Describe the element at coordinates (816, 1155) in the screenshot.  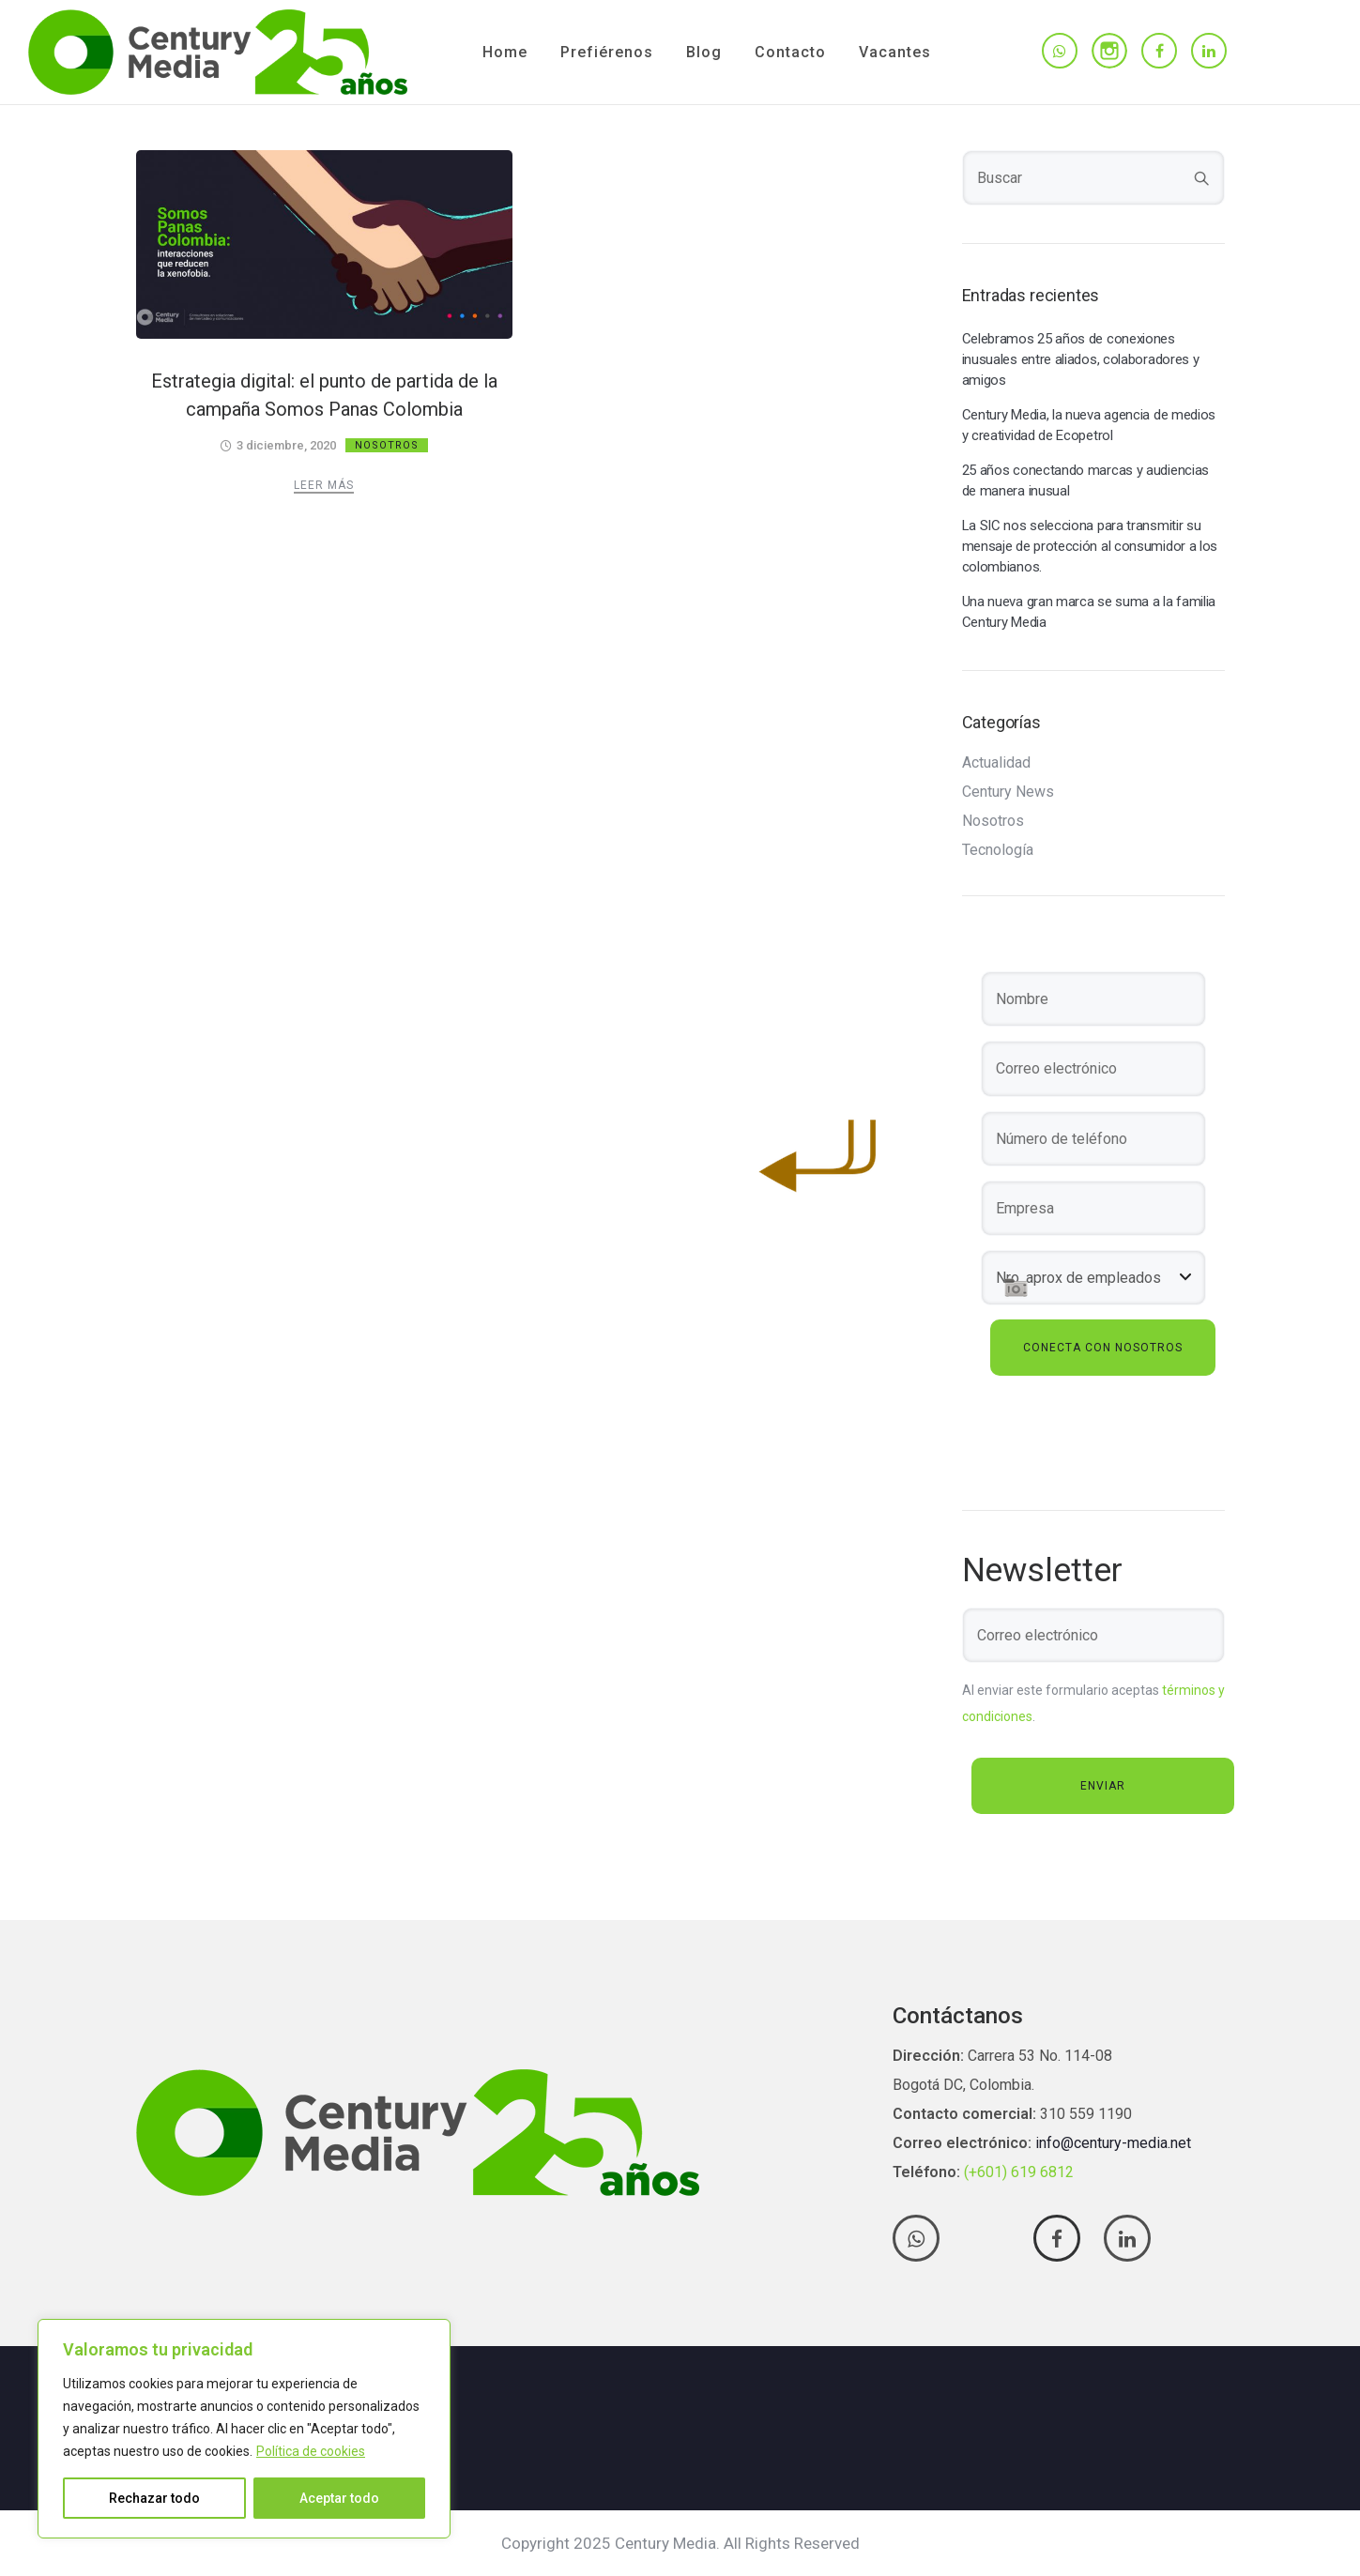
I see `reply to all recipients of an email` at that location.